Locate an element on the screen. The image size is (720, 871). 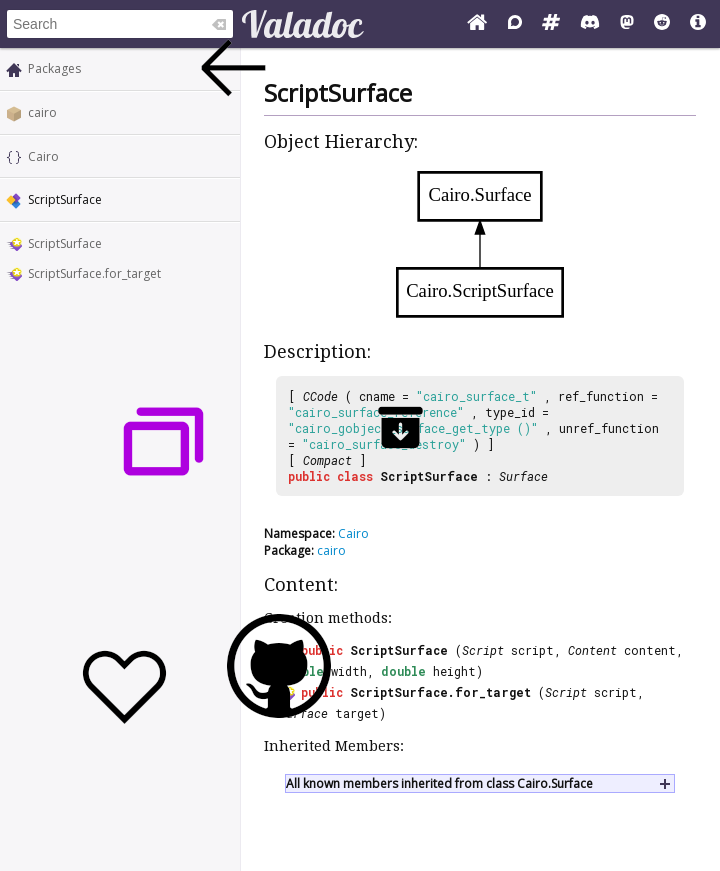
go back to the previous screen is located at coordinates (233, 65).